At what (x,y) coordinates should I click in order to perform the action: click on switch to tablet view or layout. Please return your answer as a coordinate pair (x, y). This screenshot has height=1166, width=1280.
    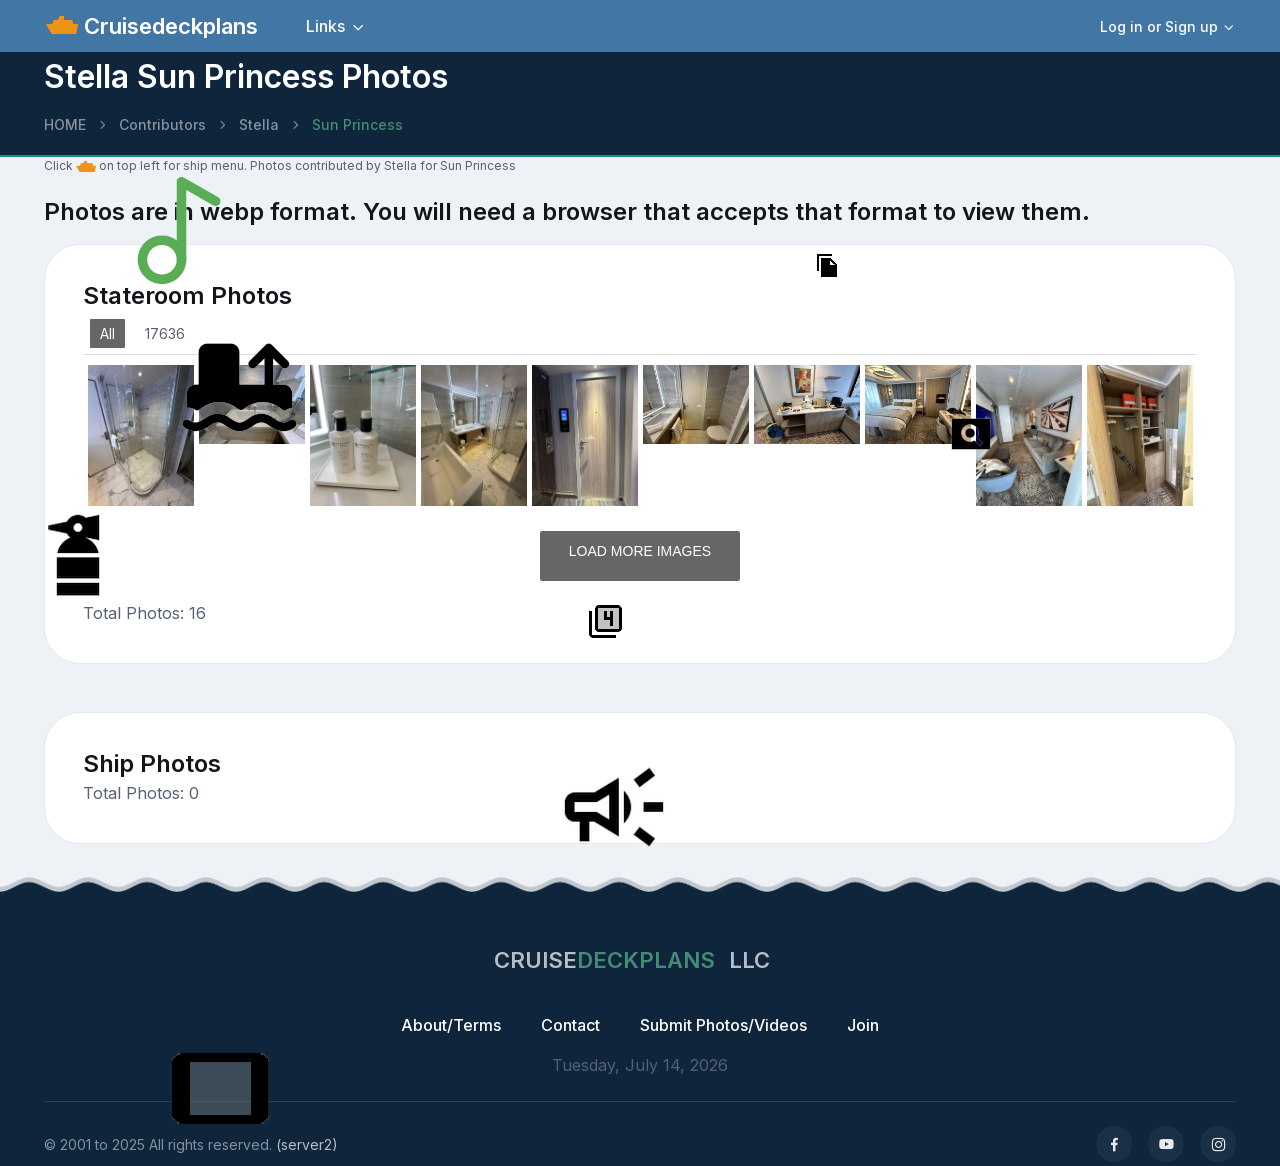
    Looking at the image, I should click on (220, 1088).